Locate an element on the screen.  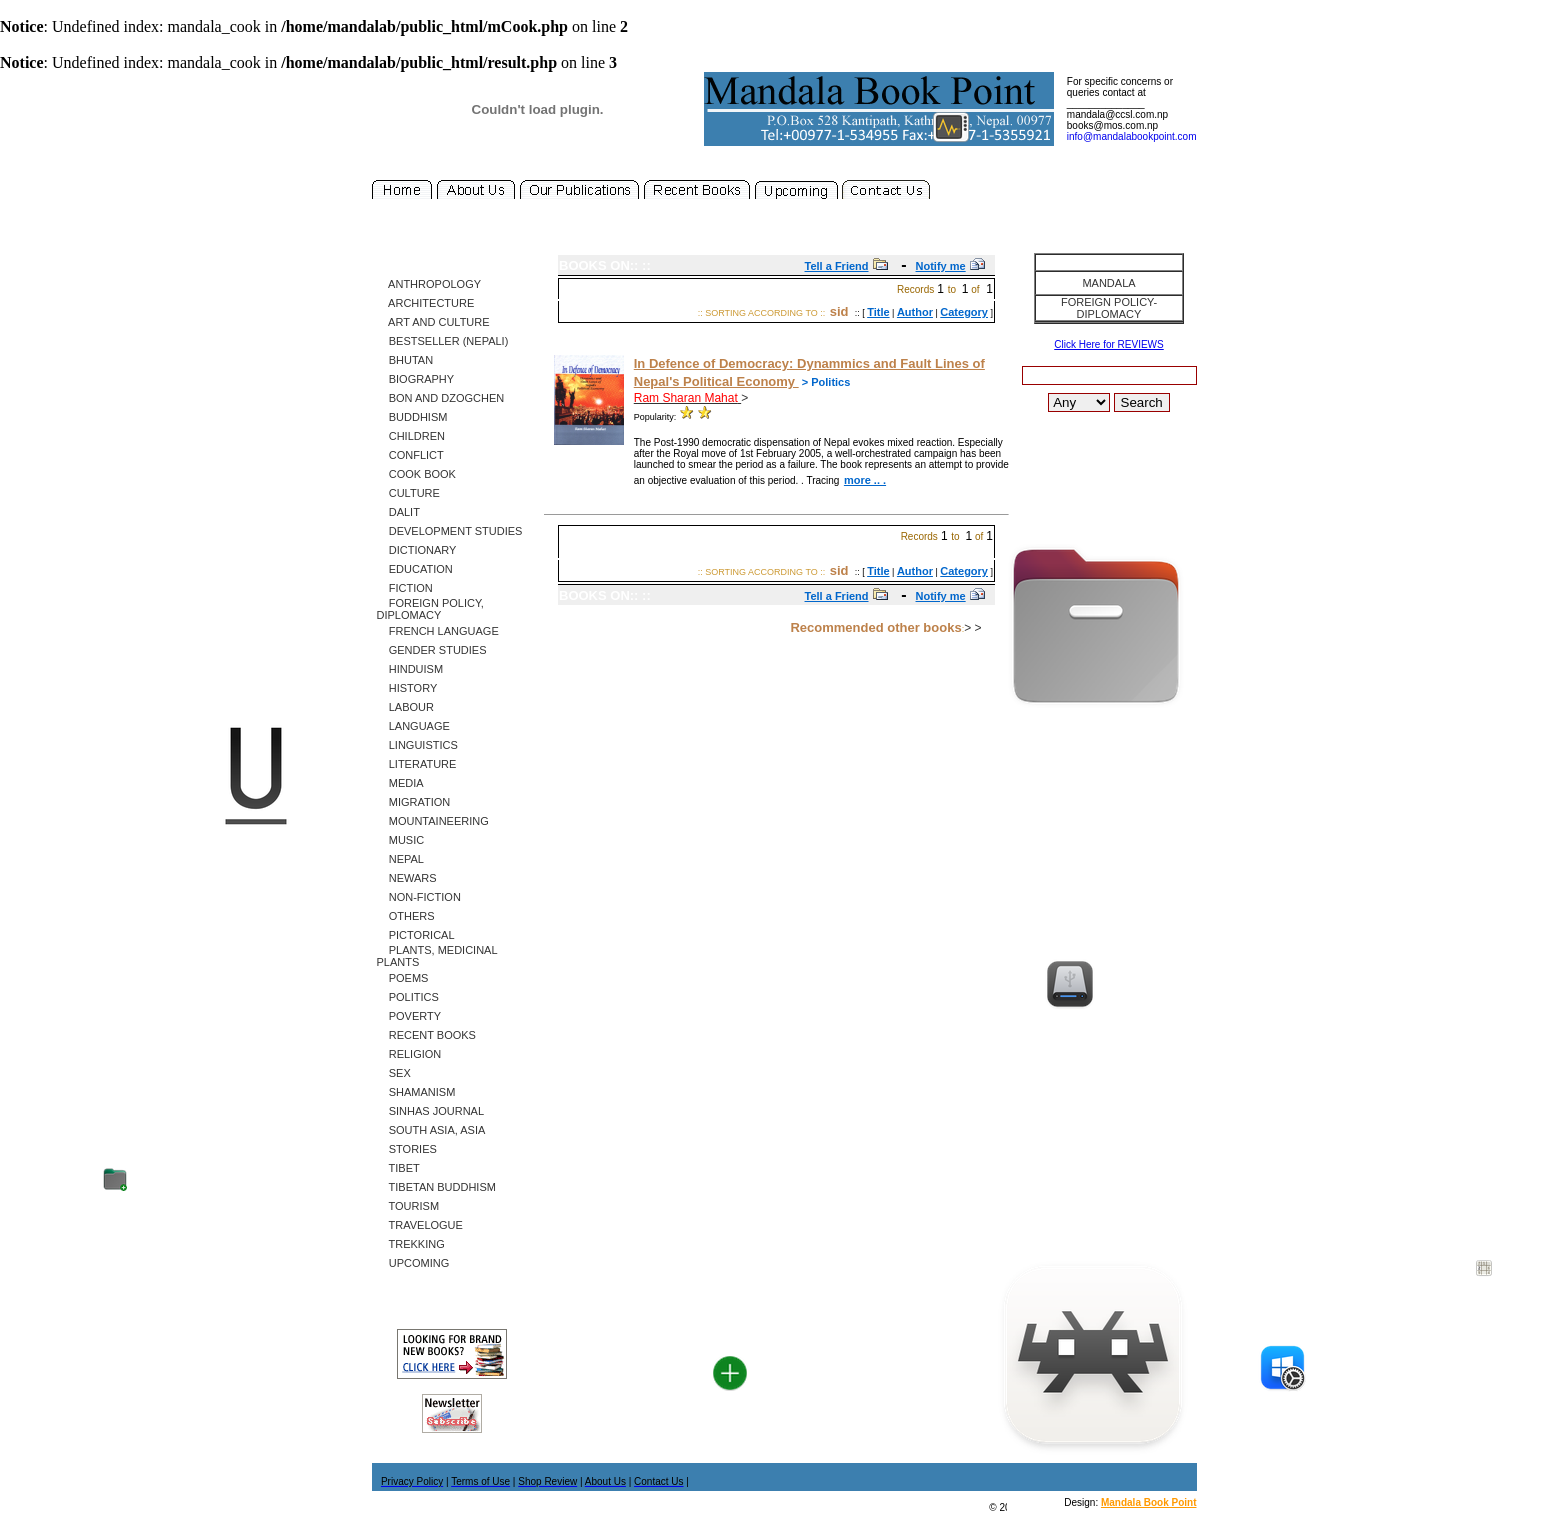
launch ventoy bootable usb creation tool is located at coordinates (1070, 984).